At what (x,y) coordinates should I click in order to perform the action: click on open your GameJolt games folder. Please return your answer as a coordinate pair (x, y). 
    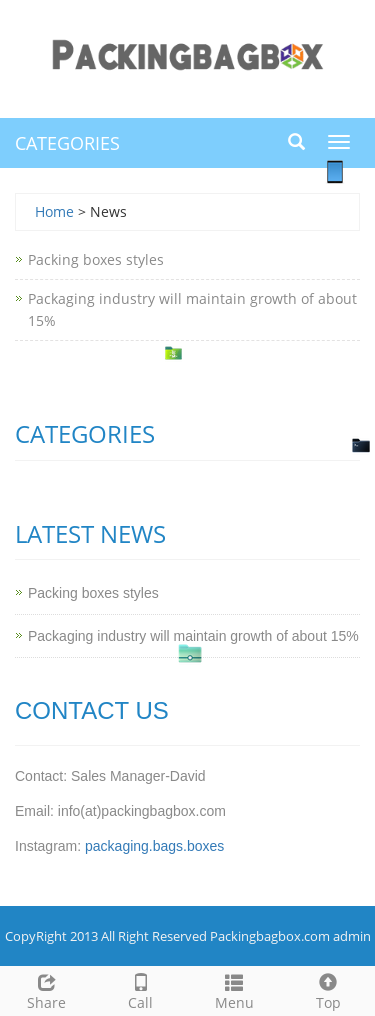
    Looking at the image, I should click on (173, 353).